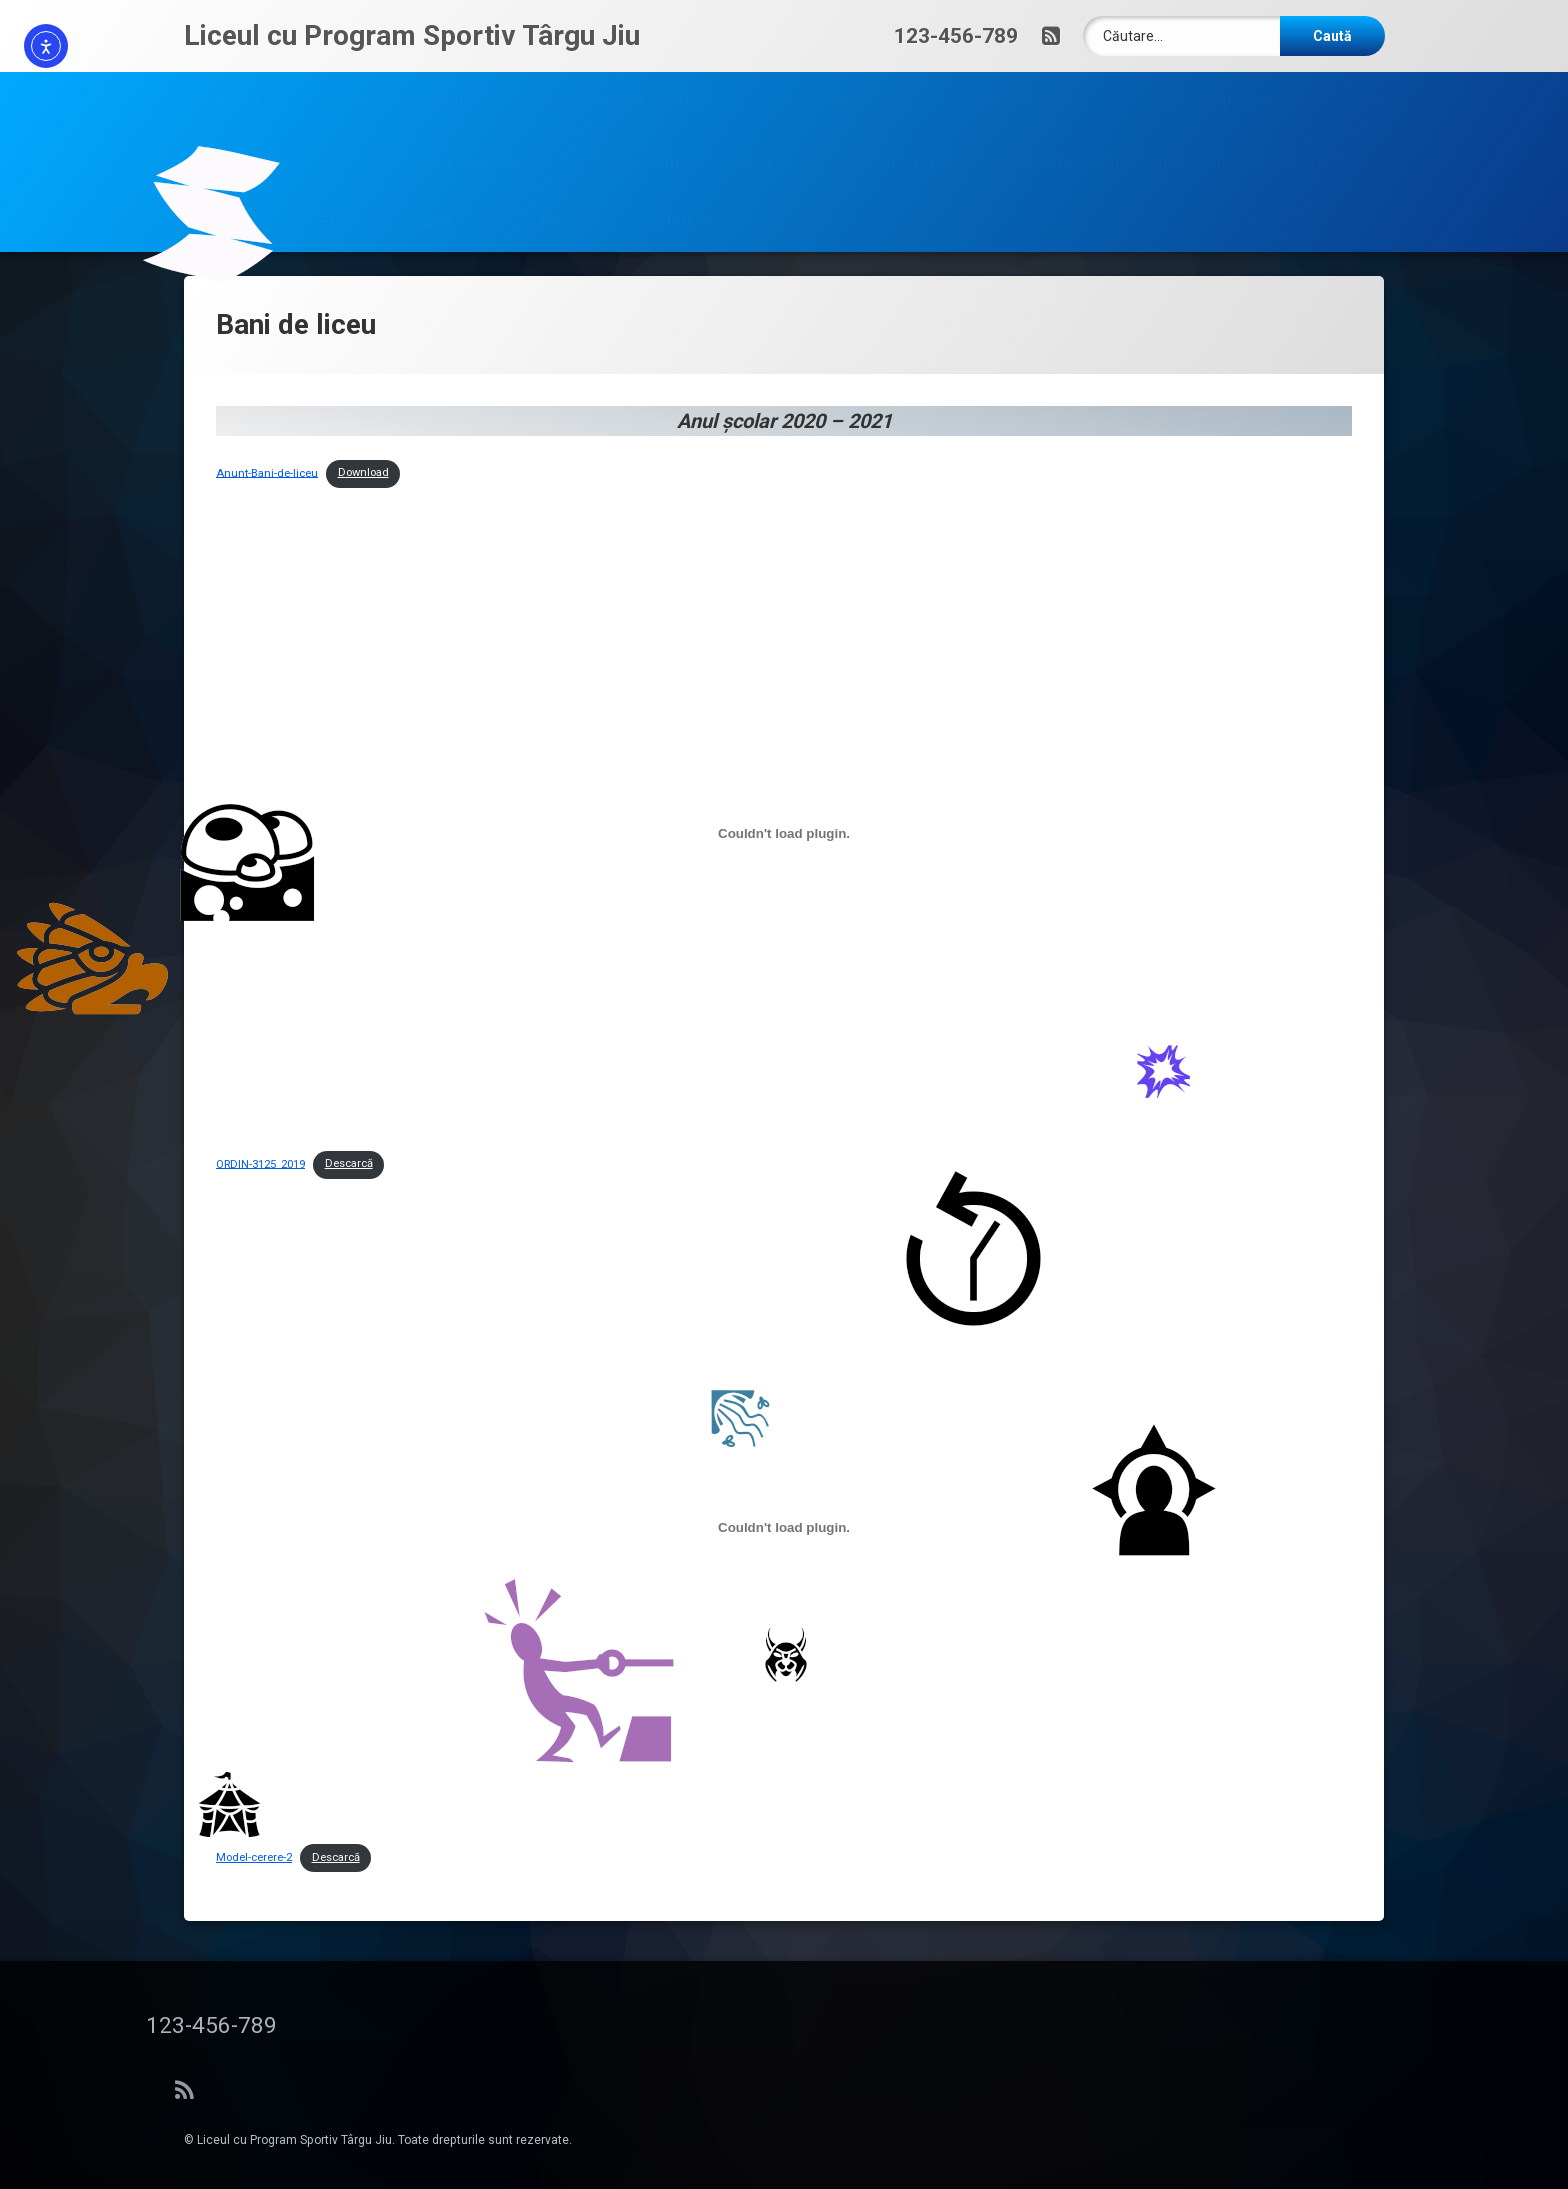 This screenshot has height=2189, width=1568. Describe the element at coordinates (1153, 1489) in the screenshot. I see `indicates a holy or divine character class` at that location.